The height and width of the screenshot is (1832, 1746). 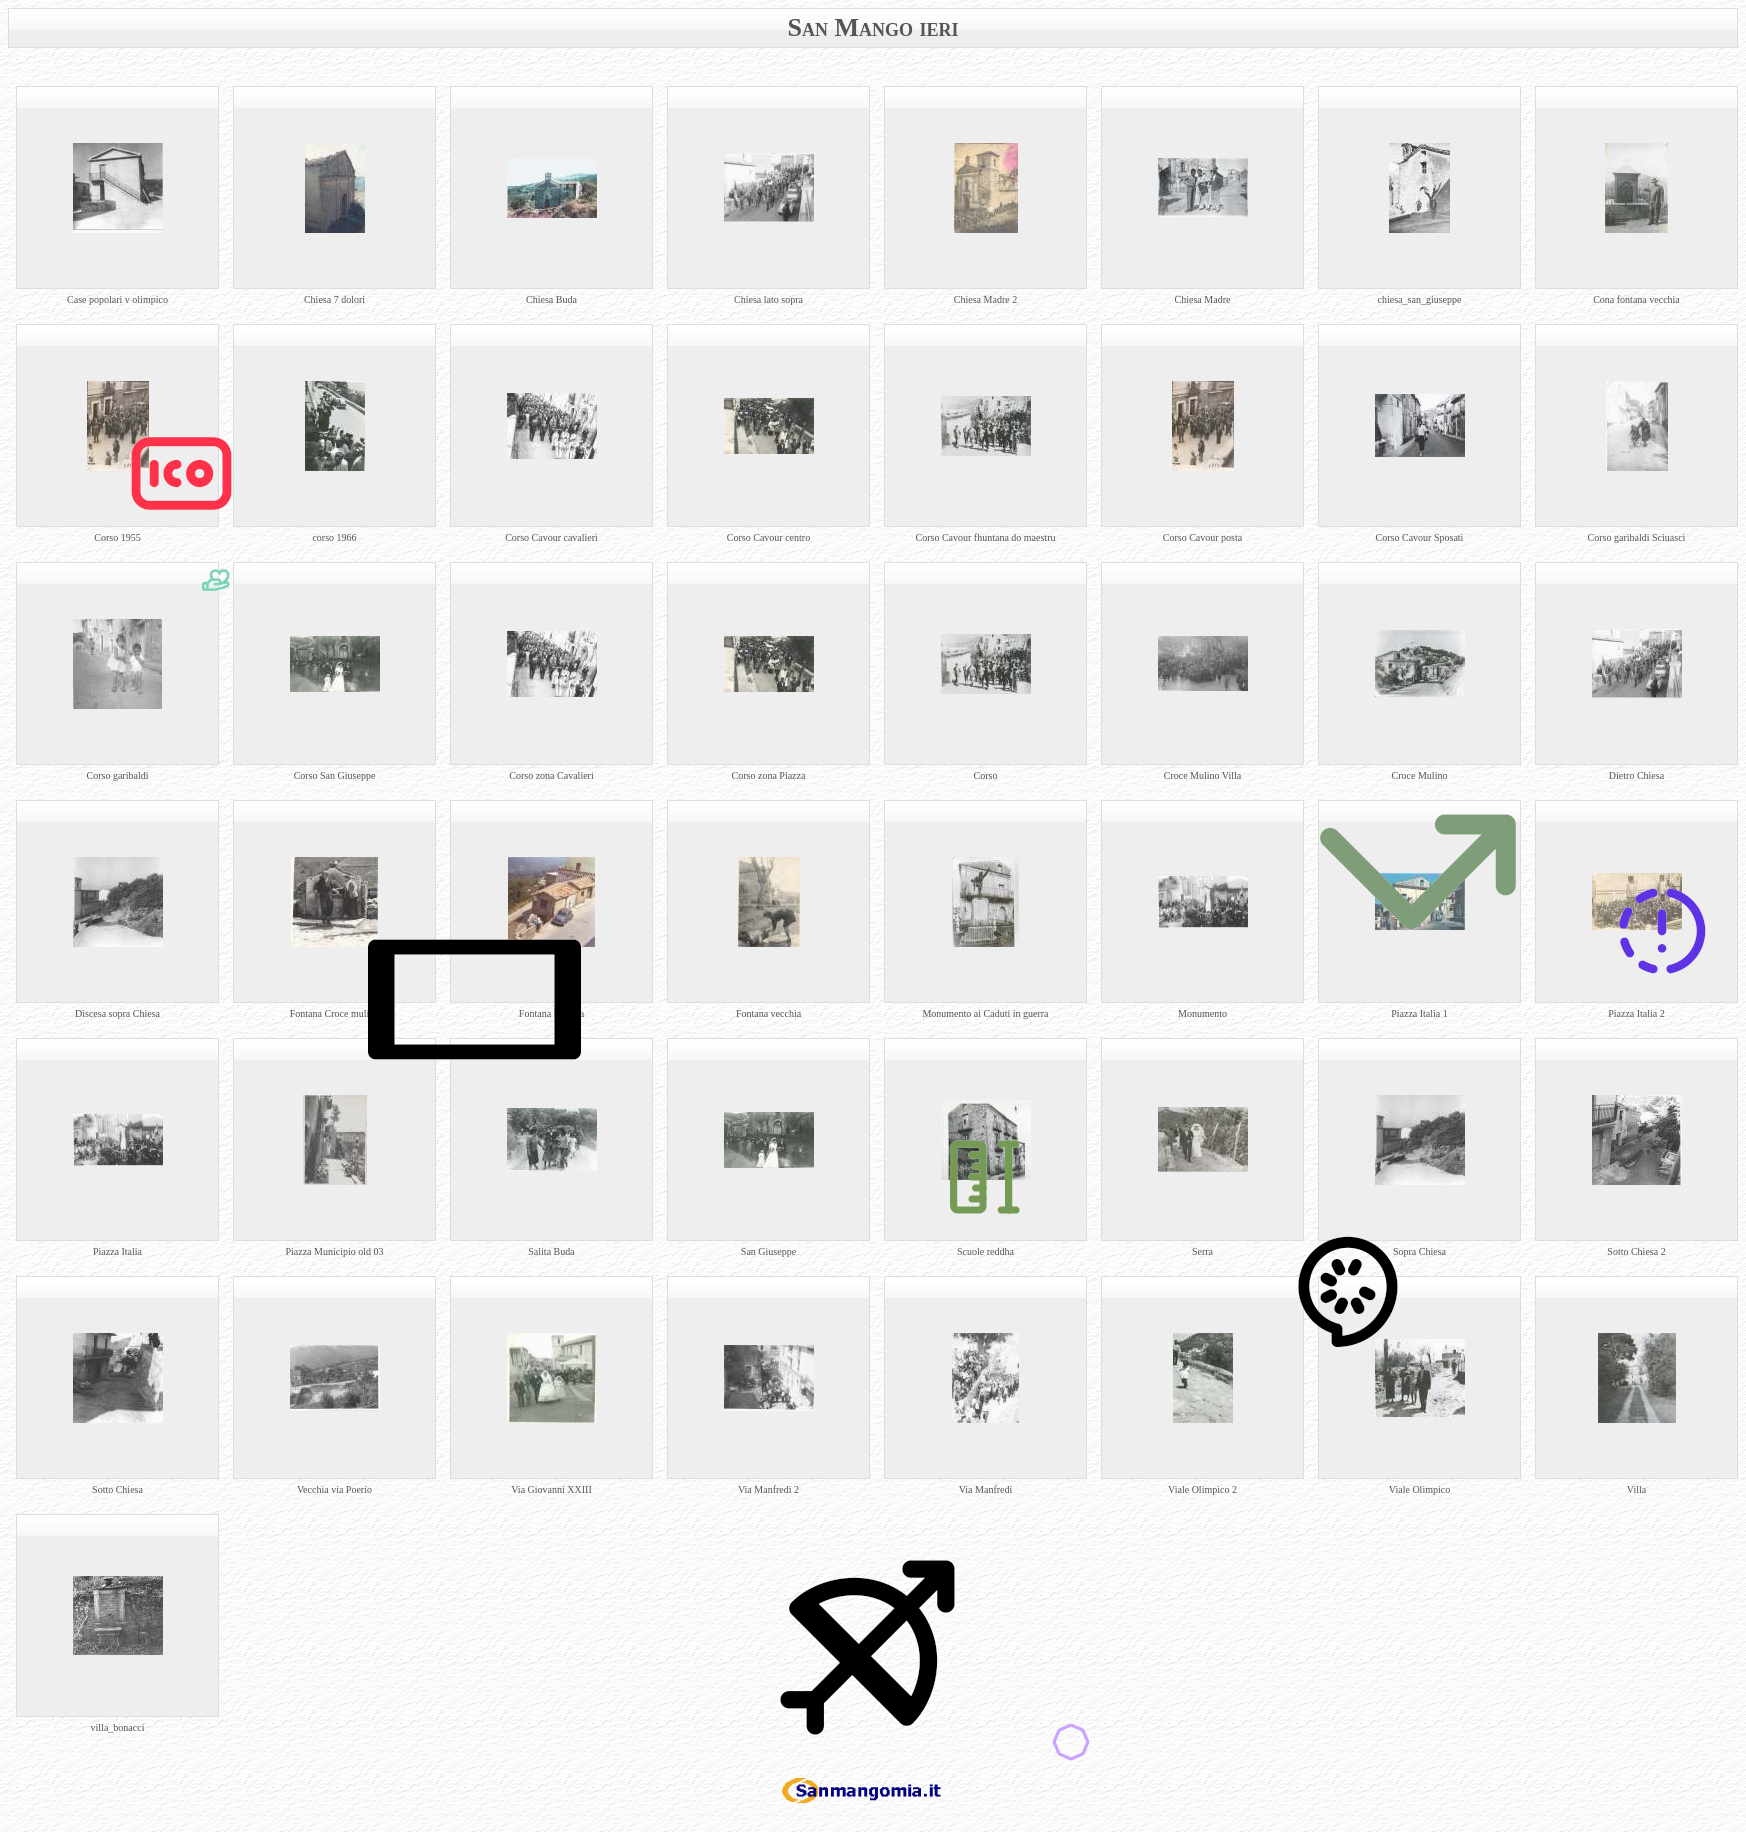 I want to click on measure dimensions or distances, so click(x=983, y=1177).